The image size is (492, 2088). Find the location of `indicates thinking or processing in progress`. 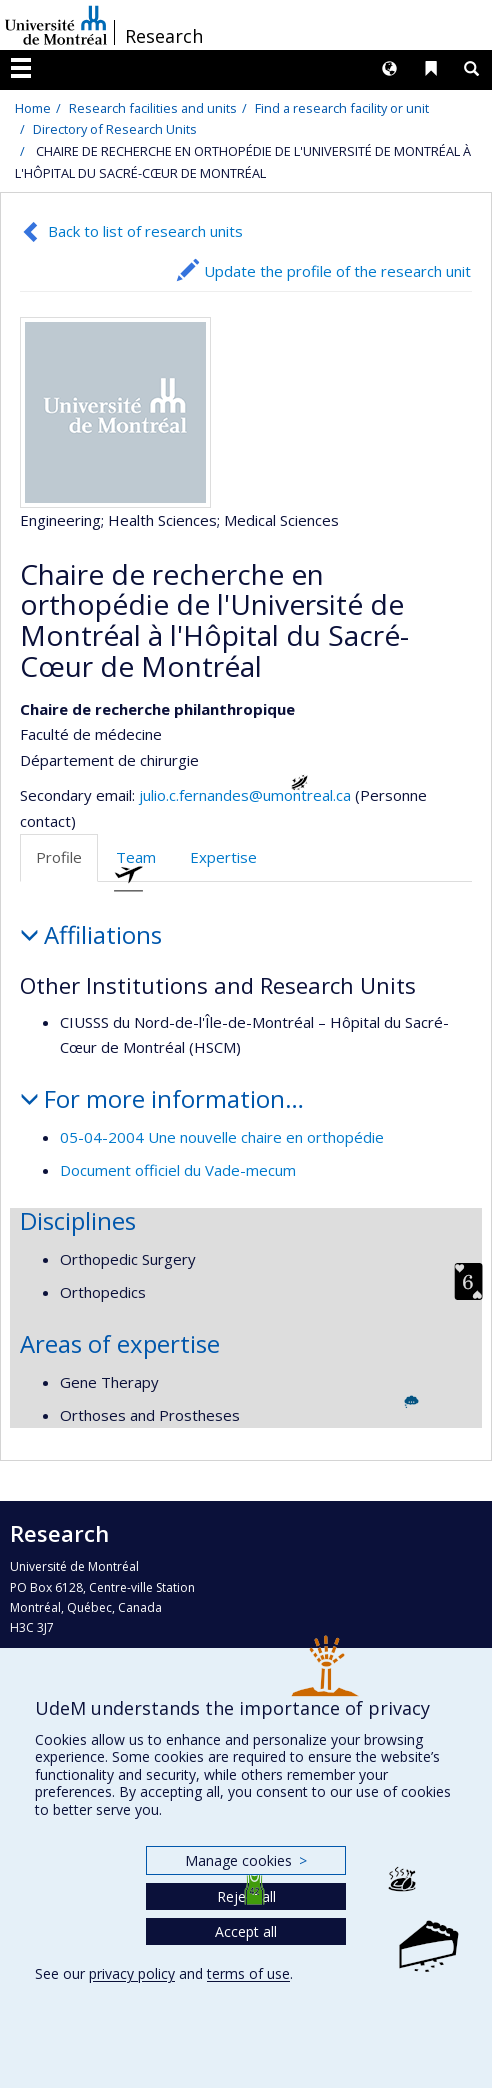

indicates thinking or processing in progress is located at coordinates (411, 1401).